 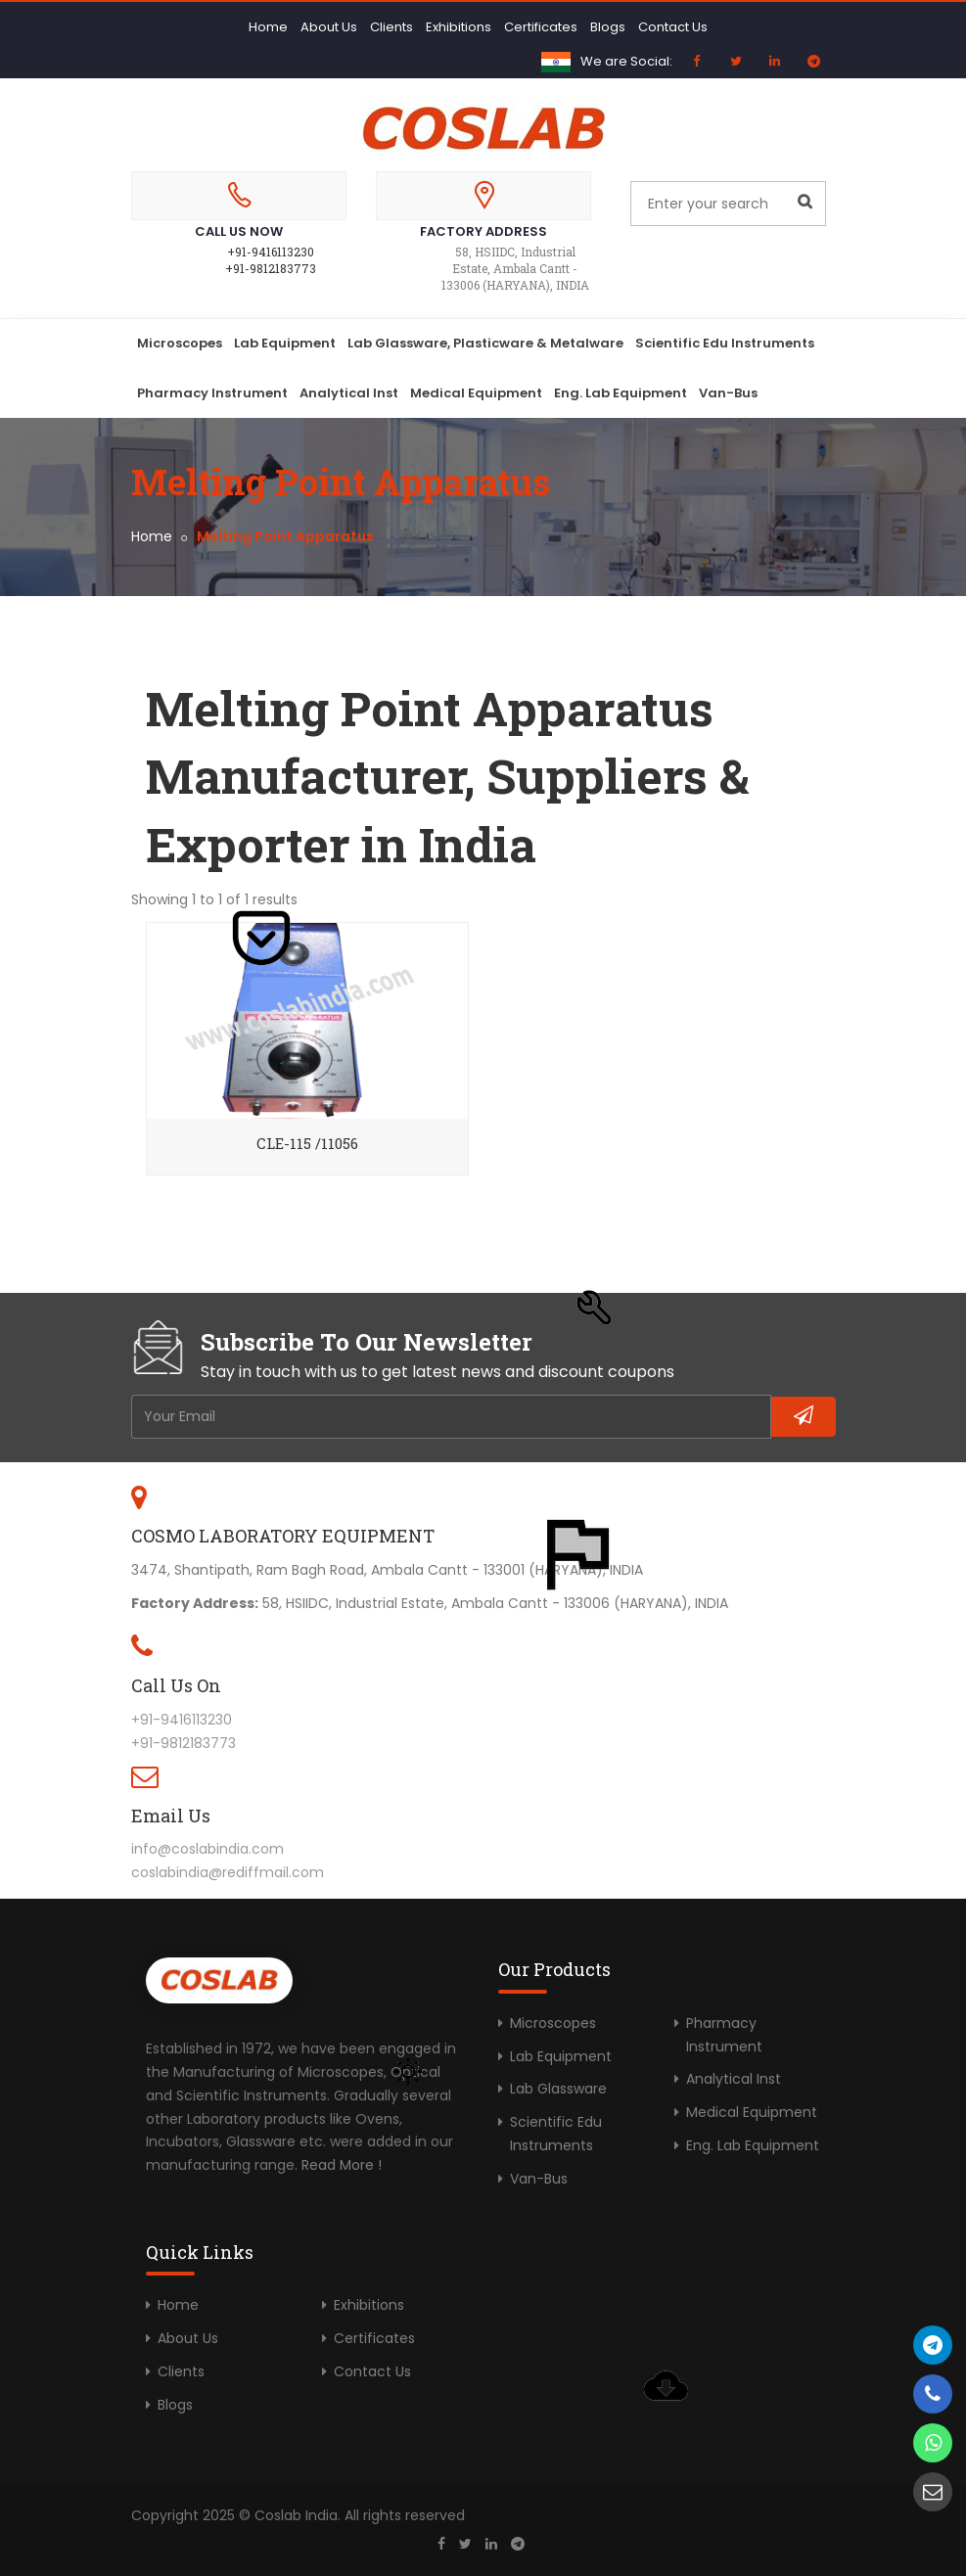 I want to click on toggle light mode or bright theme, so click(x=408, y=2072).